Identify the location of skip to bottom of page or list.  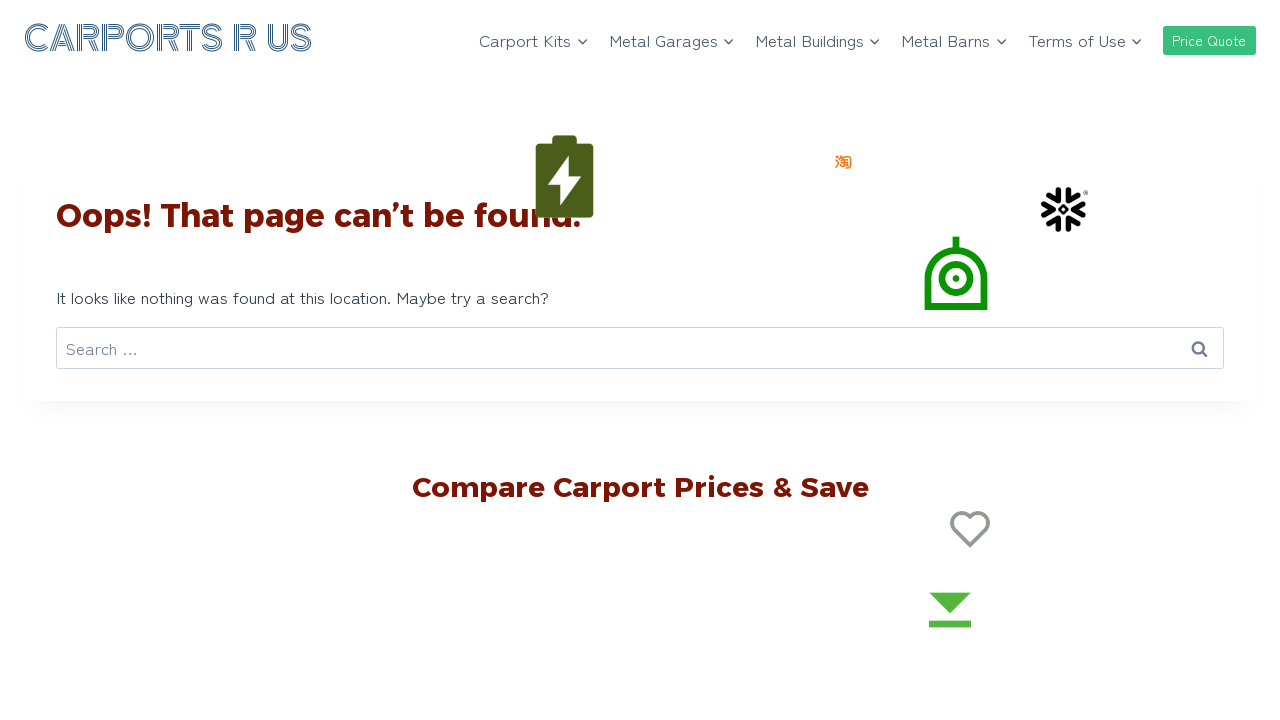
(950, 610).